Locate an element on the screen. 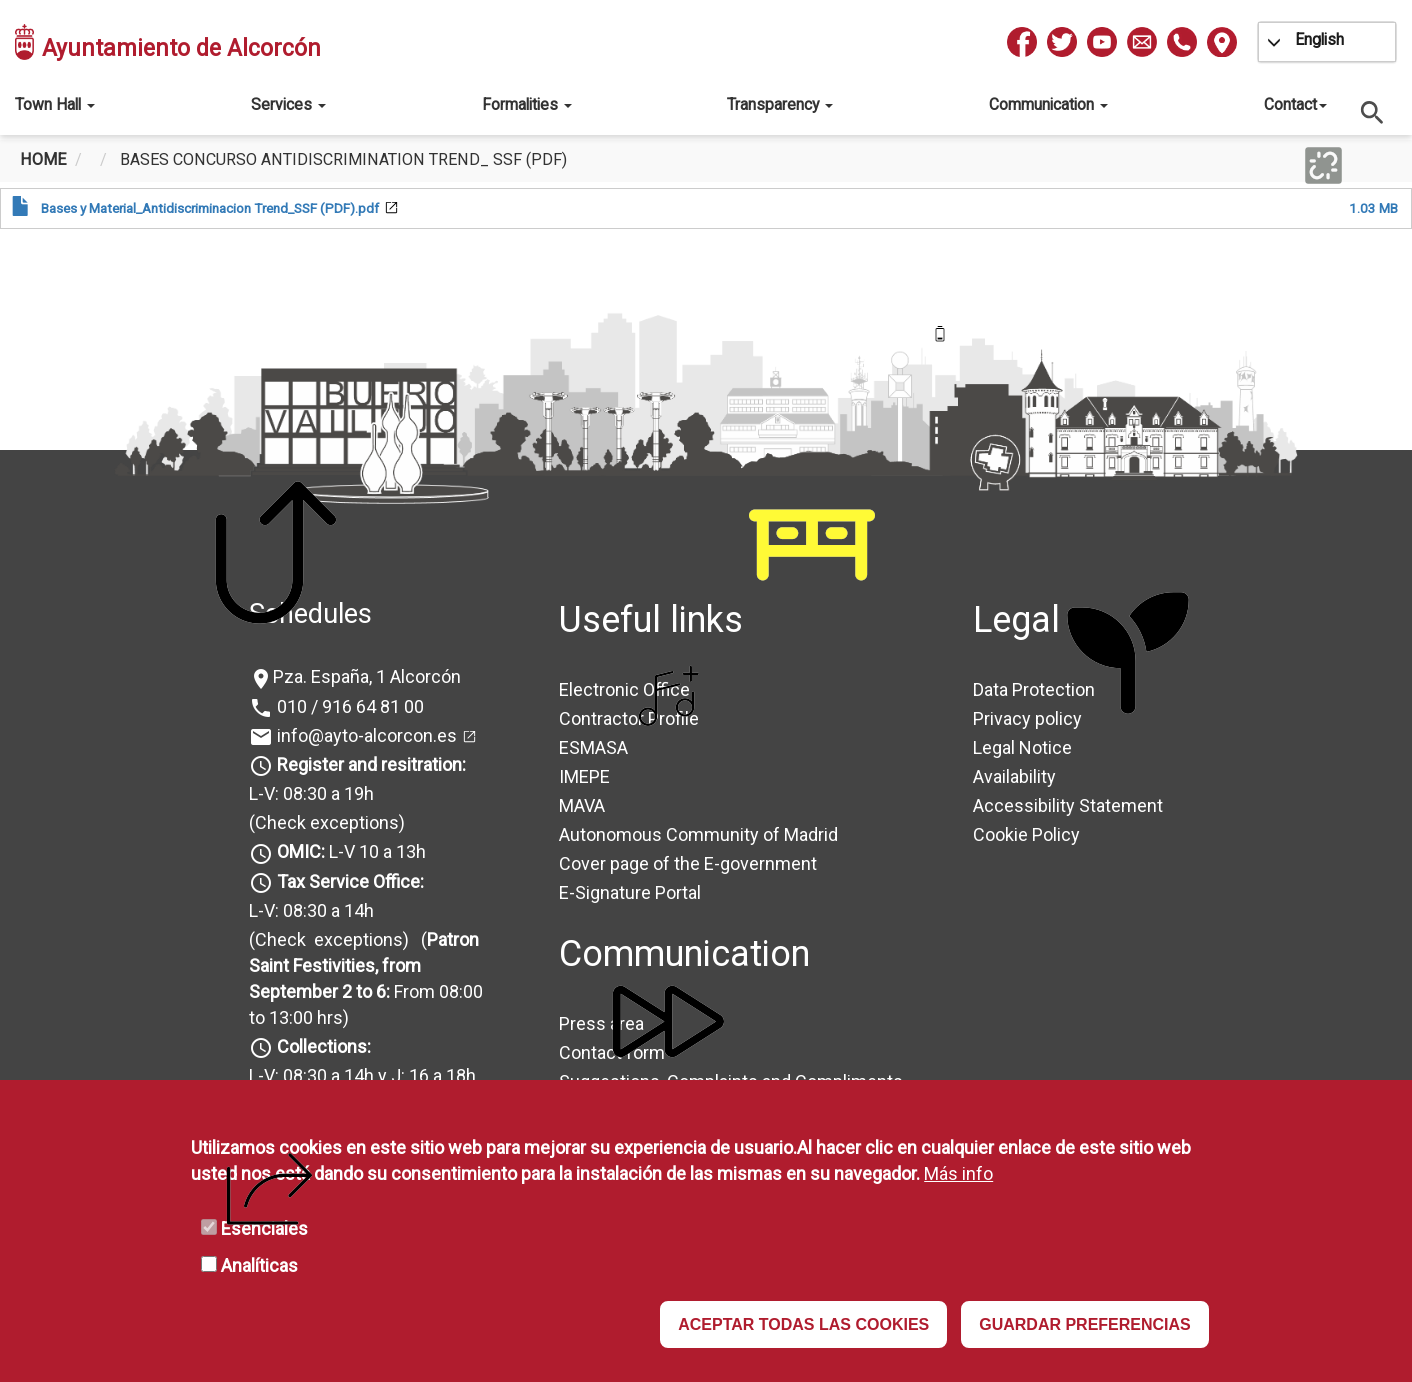 Image resolution: width=1412 pixels, height=1382 pixels. indicates eco-friendly or sustainable option is located at coordinates (1128, 653).